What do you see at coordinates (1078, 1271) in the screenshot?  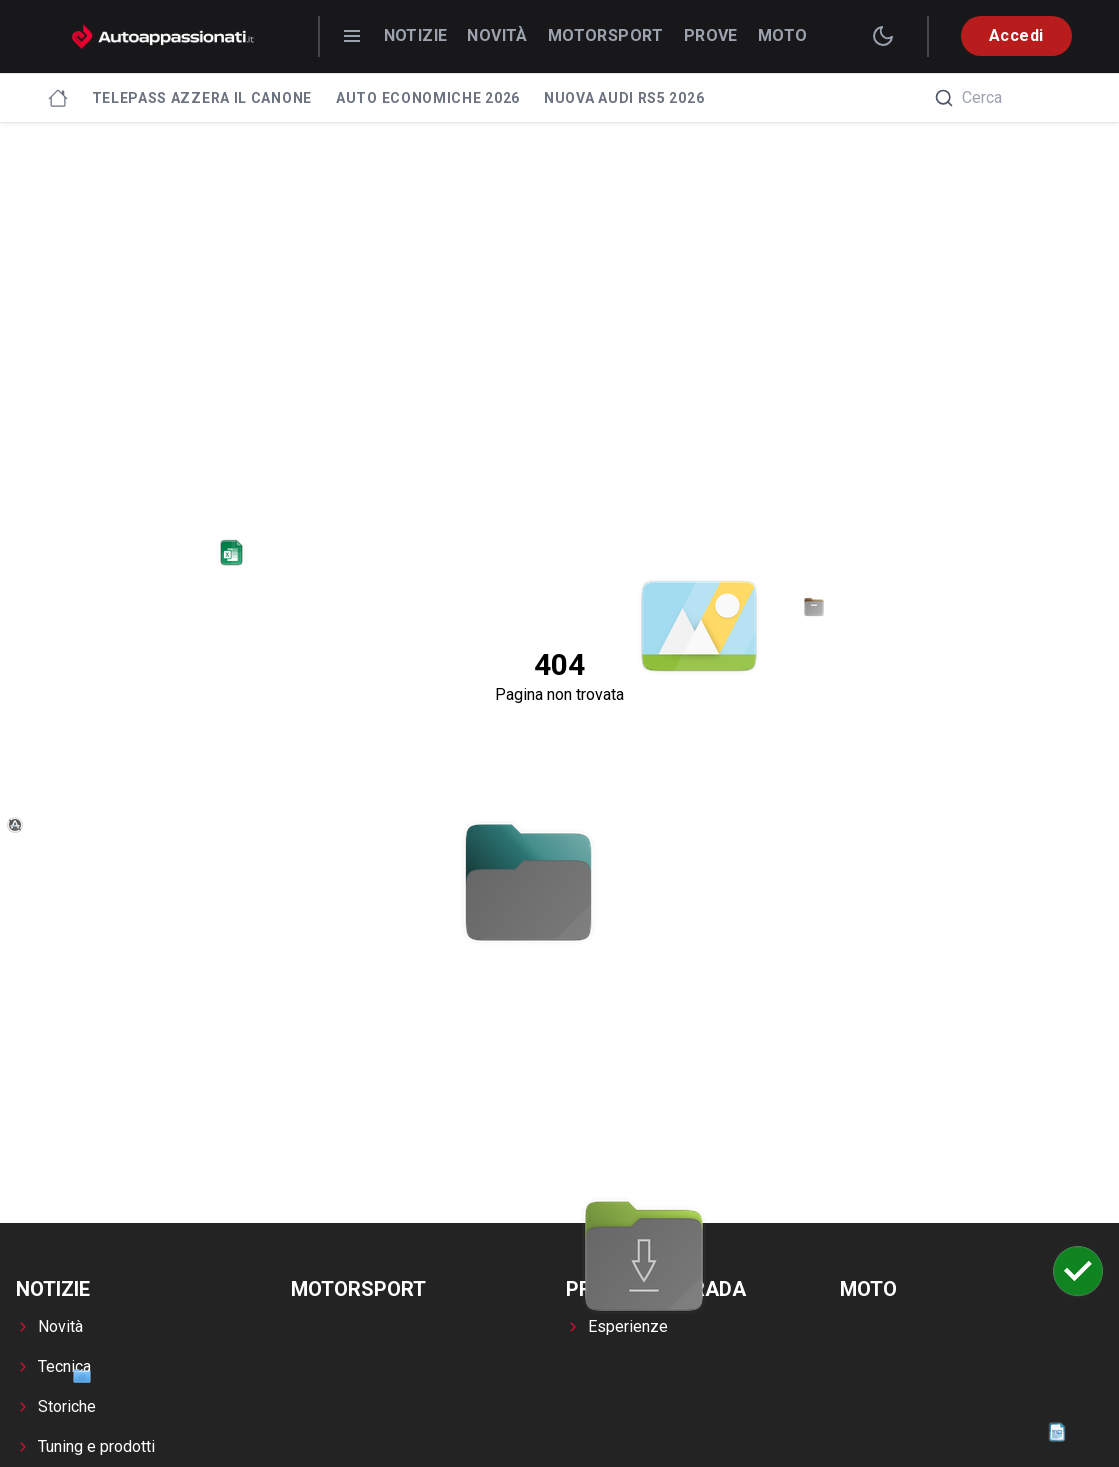 I see `confirm or approve an action` at bounding box center [1078, 1271].